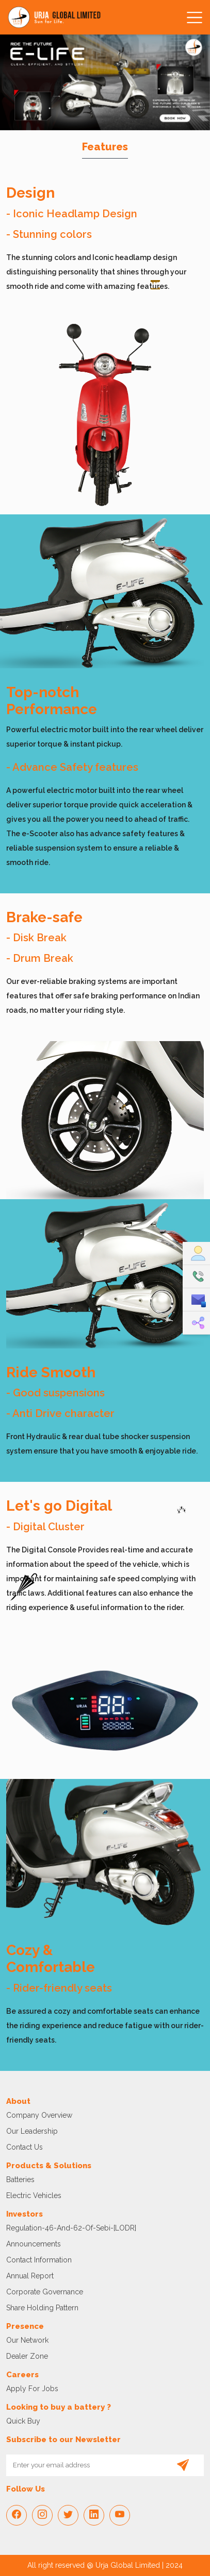 The width and height of the screenshot is (210, 2576). I want to click on select umbrella bayonet weapon in game inventory, so click(23, 1587).